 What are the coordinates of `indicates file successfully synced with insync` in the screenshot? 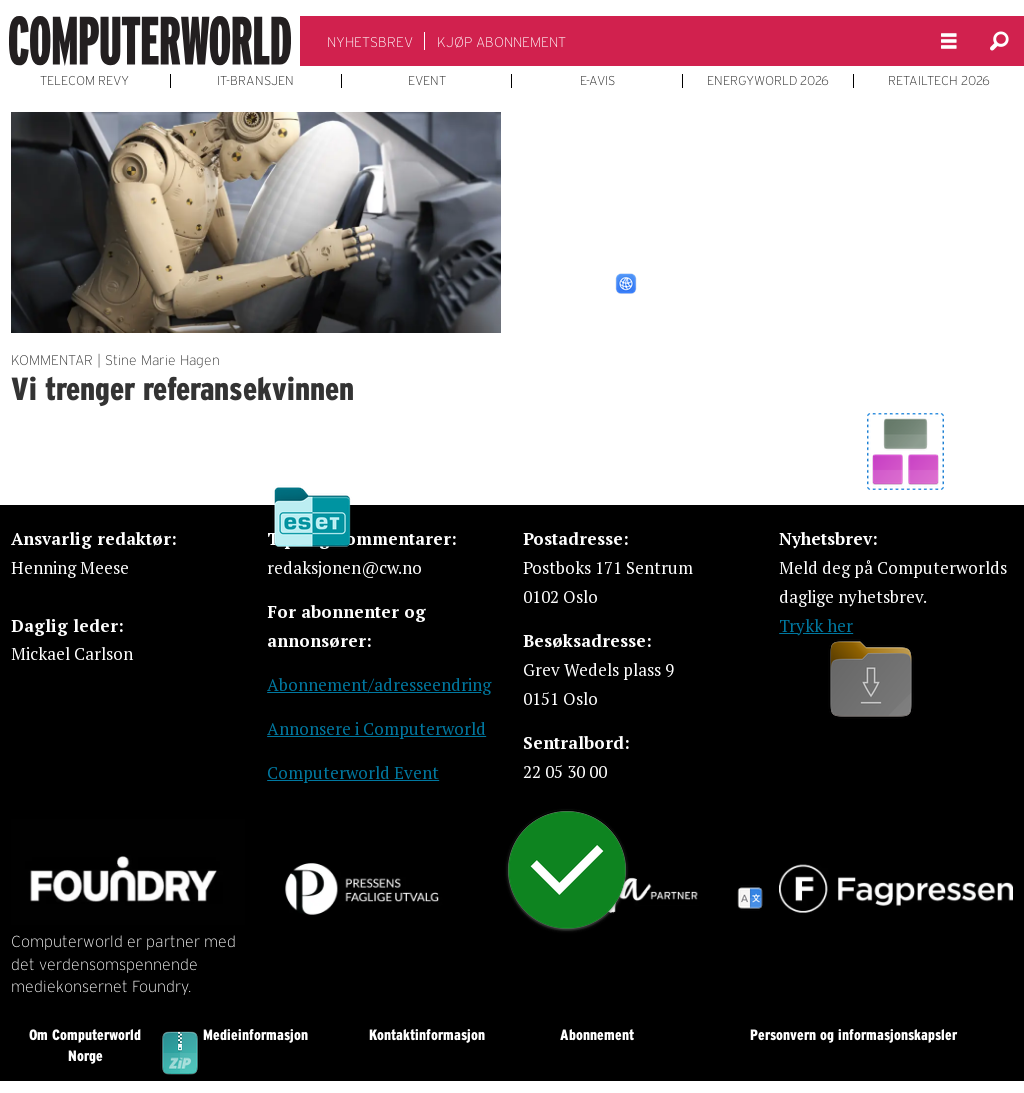 It's located at (567, 870).